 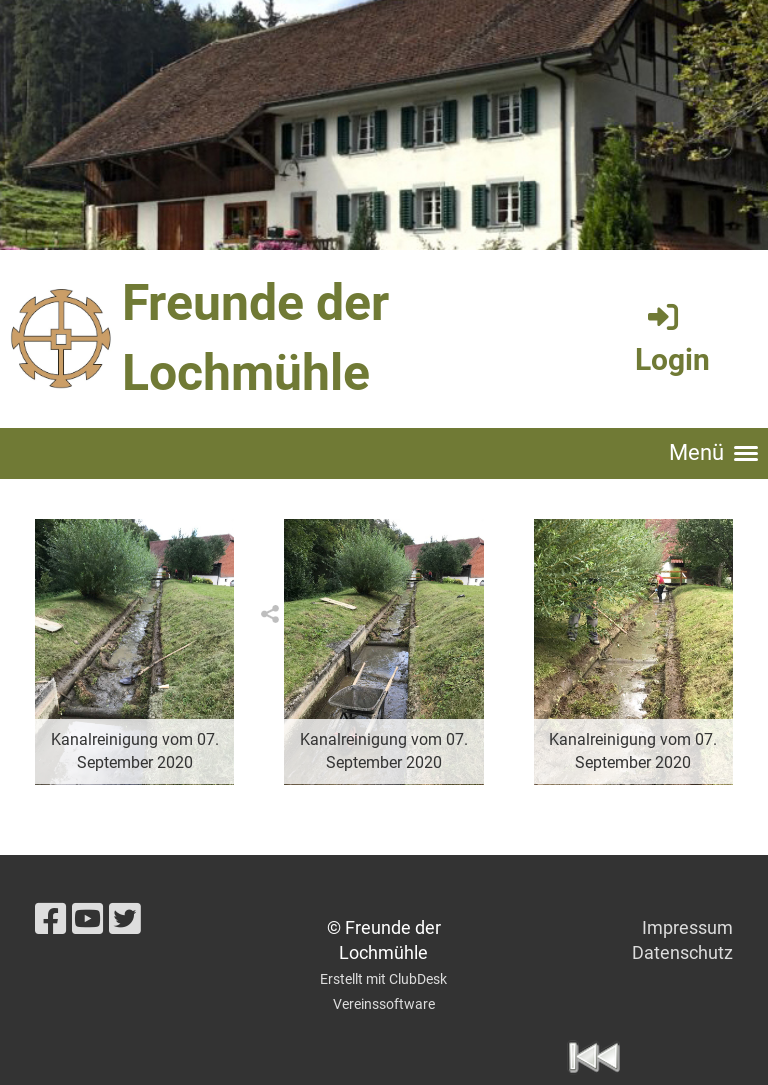 I want to click on access sharing preferences and settings, so click(x=270, y=614).